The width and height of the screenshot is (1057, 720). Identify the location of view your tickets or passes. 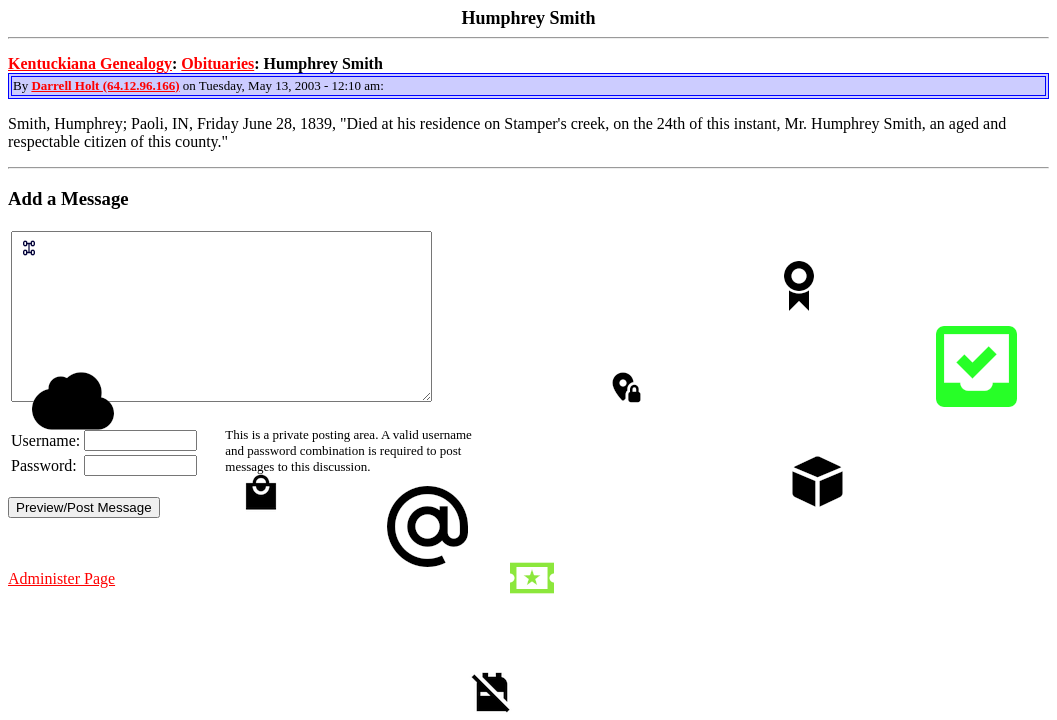
(532, 578).